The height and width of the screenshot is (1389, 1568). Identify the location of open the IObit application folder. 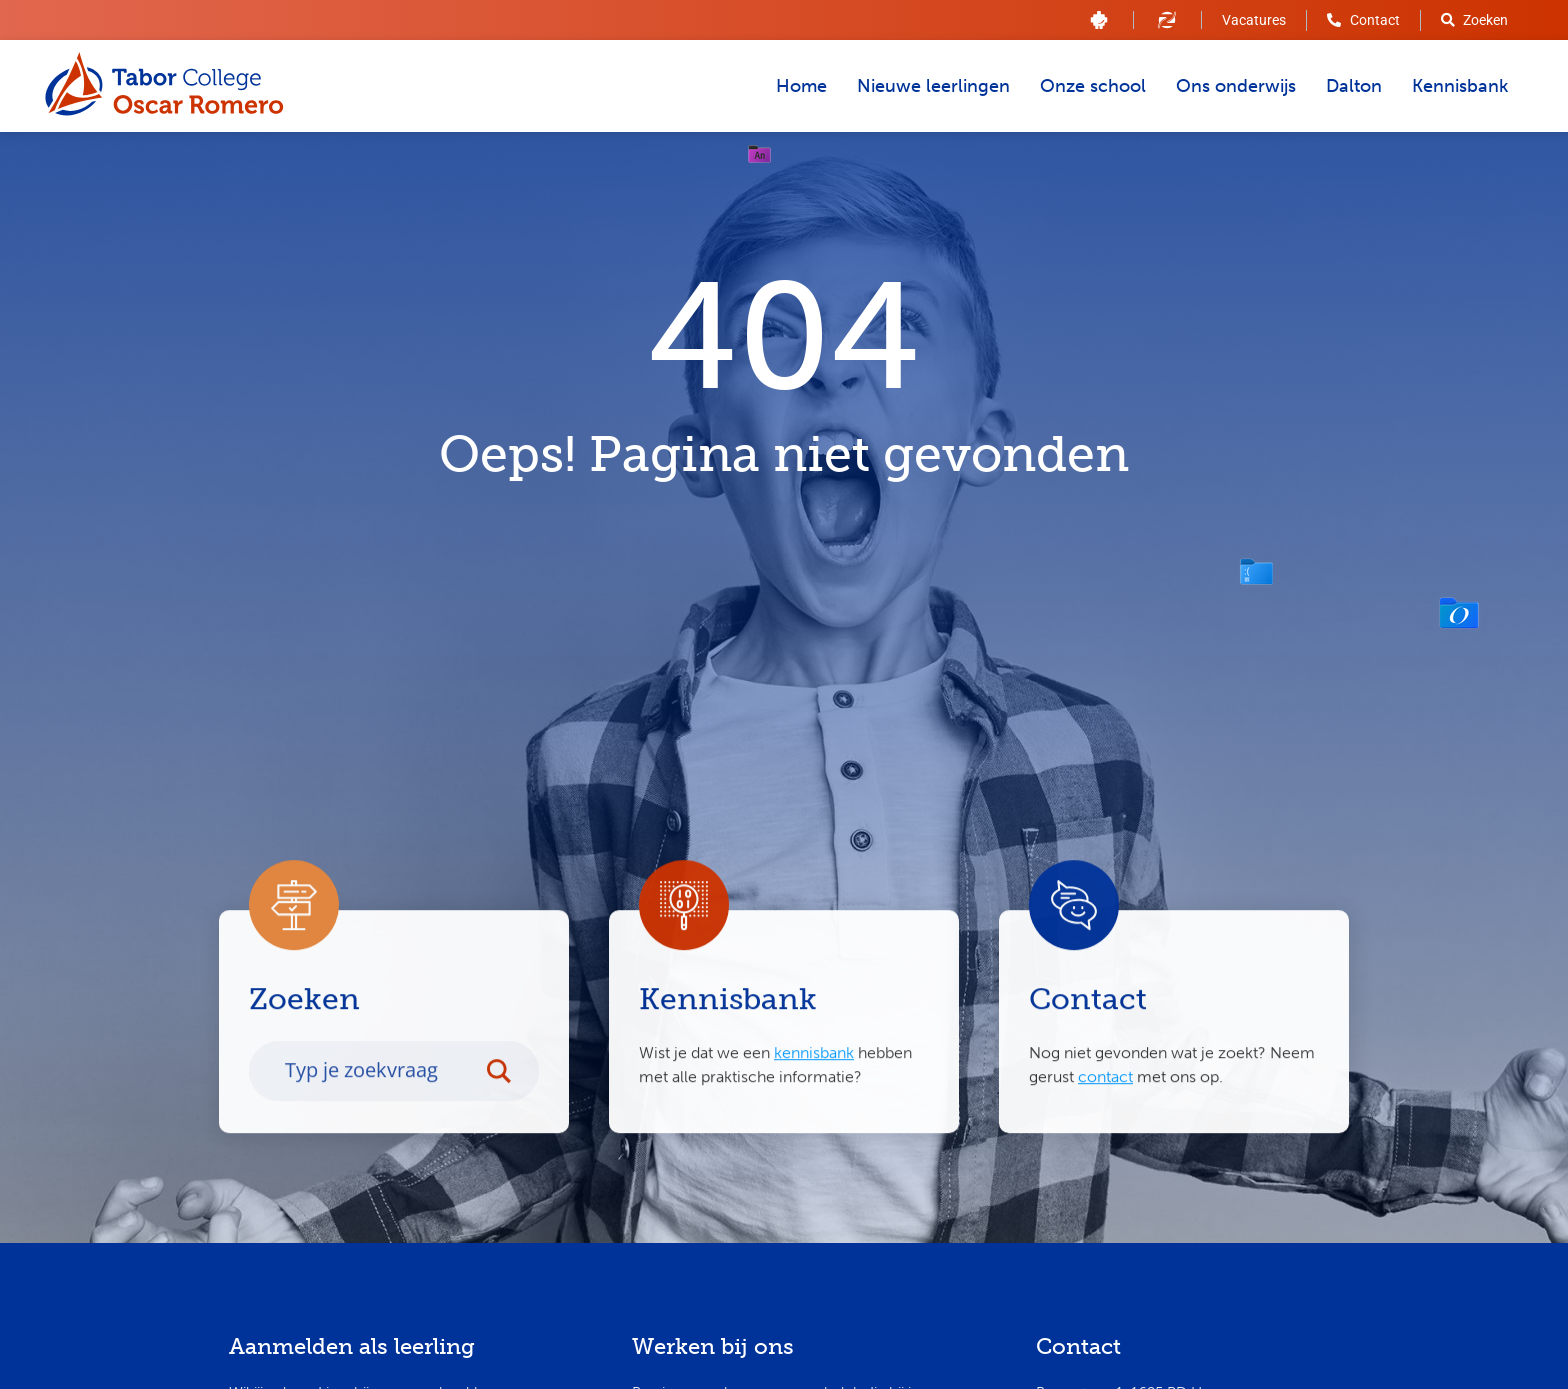
(1459, 614).